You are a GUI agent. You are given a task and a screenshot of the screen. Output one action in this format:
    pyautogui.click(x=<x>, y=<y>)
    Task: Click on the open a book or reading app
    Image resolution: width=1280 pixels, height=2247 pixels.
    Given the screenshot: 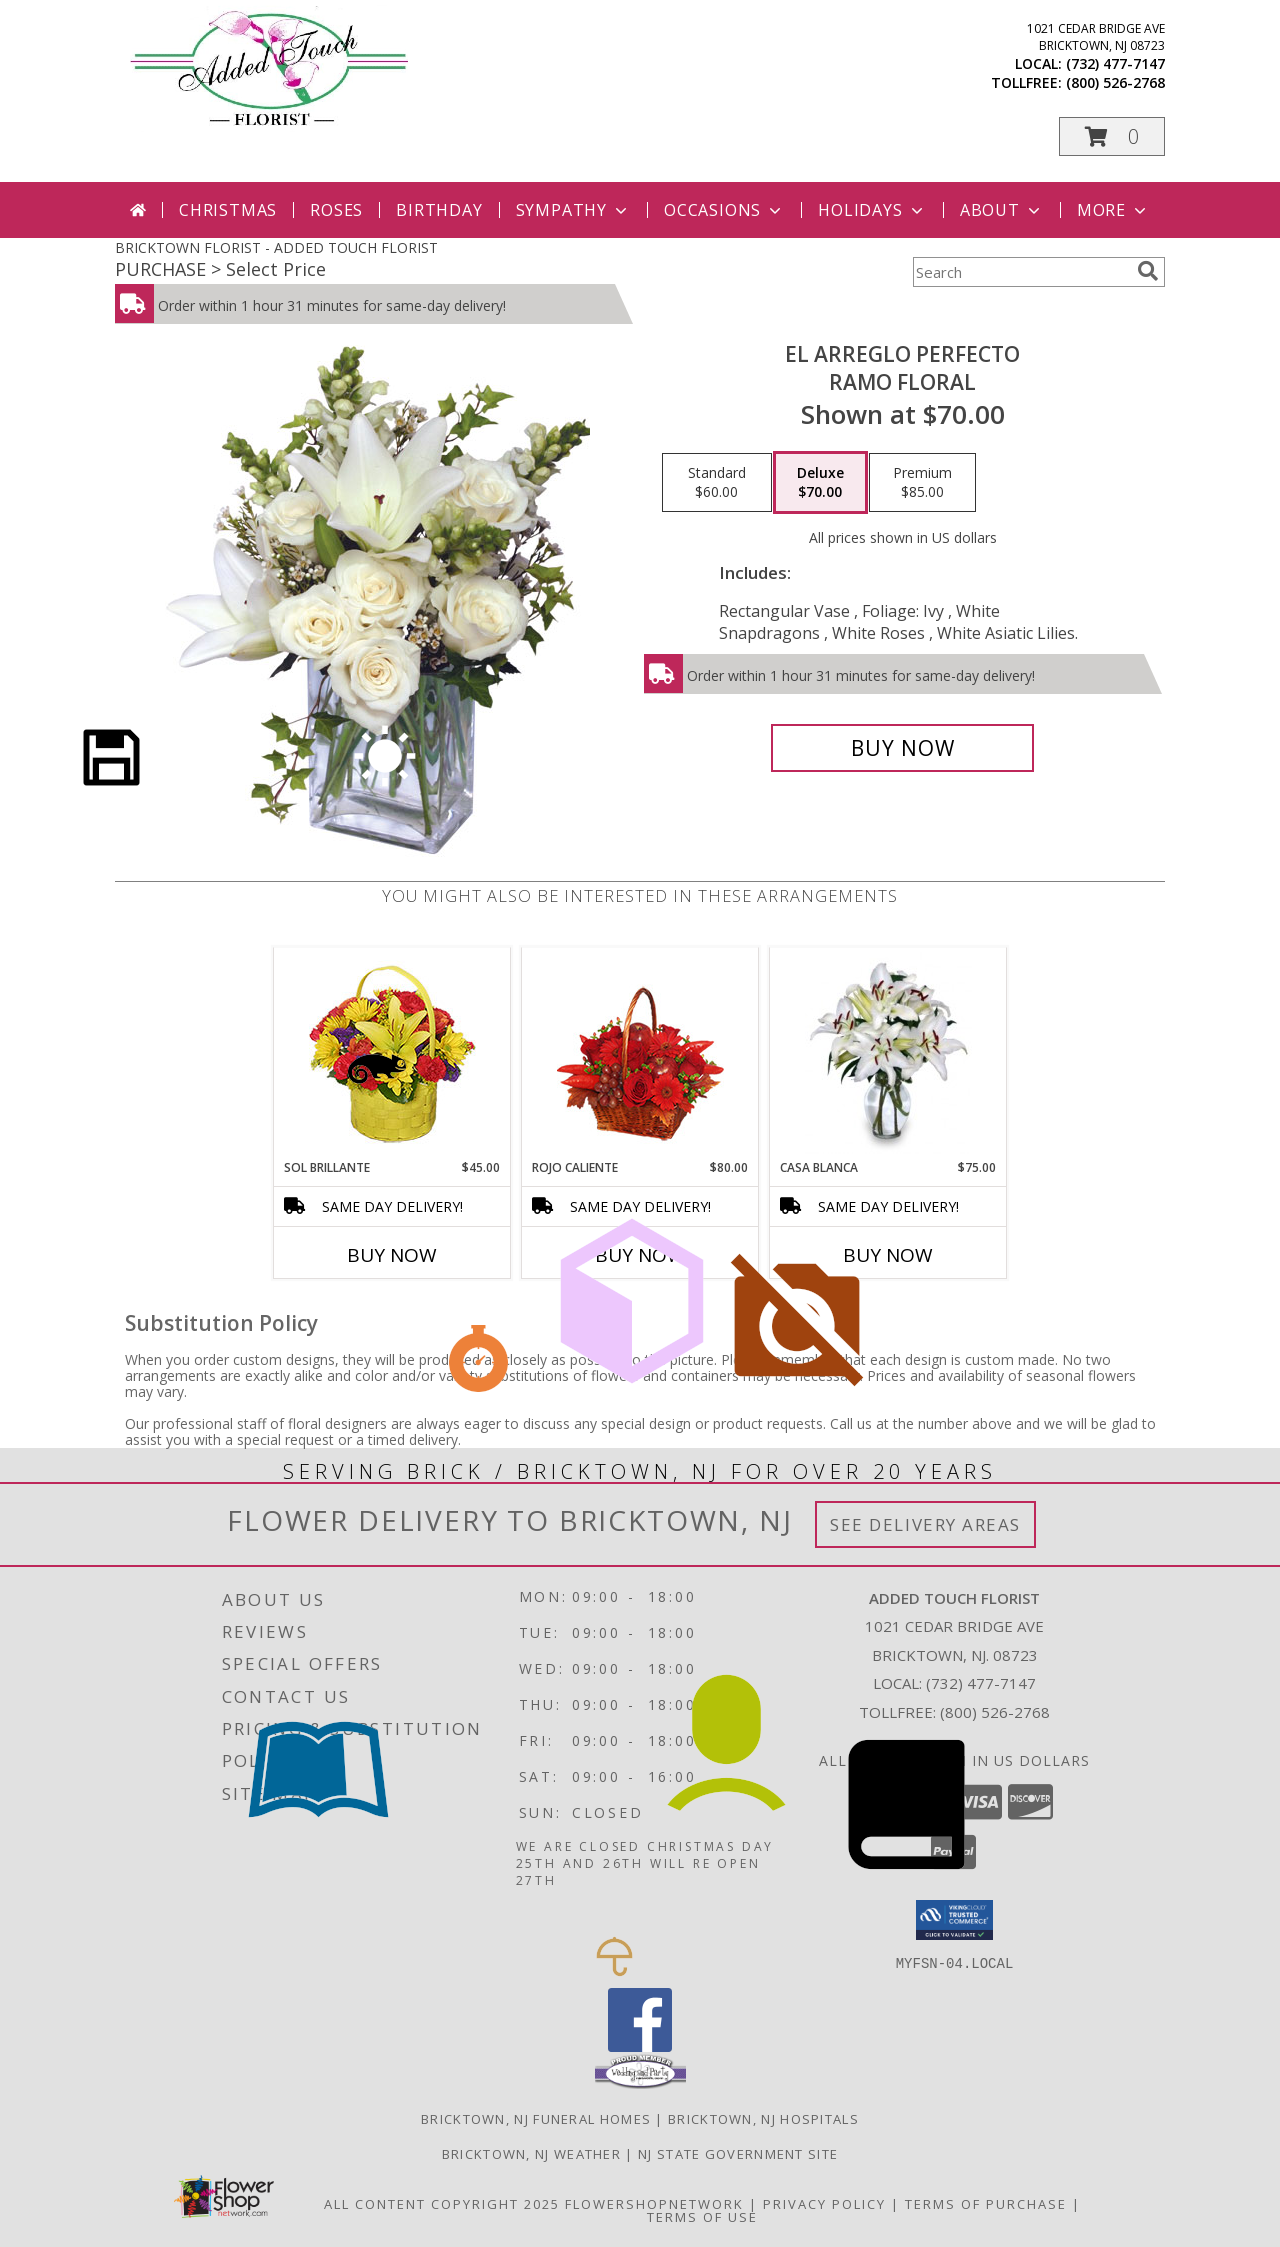 What is the action you would take?
    pyautogui.click(x=906, y=1804)
    